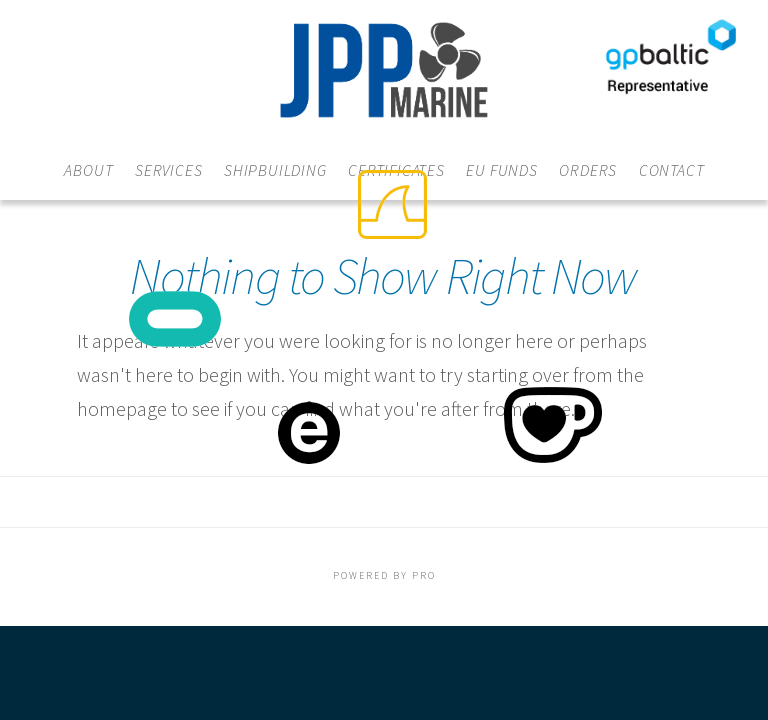 This screenshot has height=720, width=768. I want to click on open wireshark network protocol analyzer, so click(392, 204).